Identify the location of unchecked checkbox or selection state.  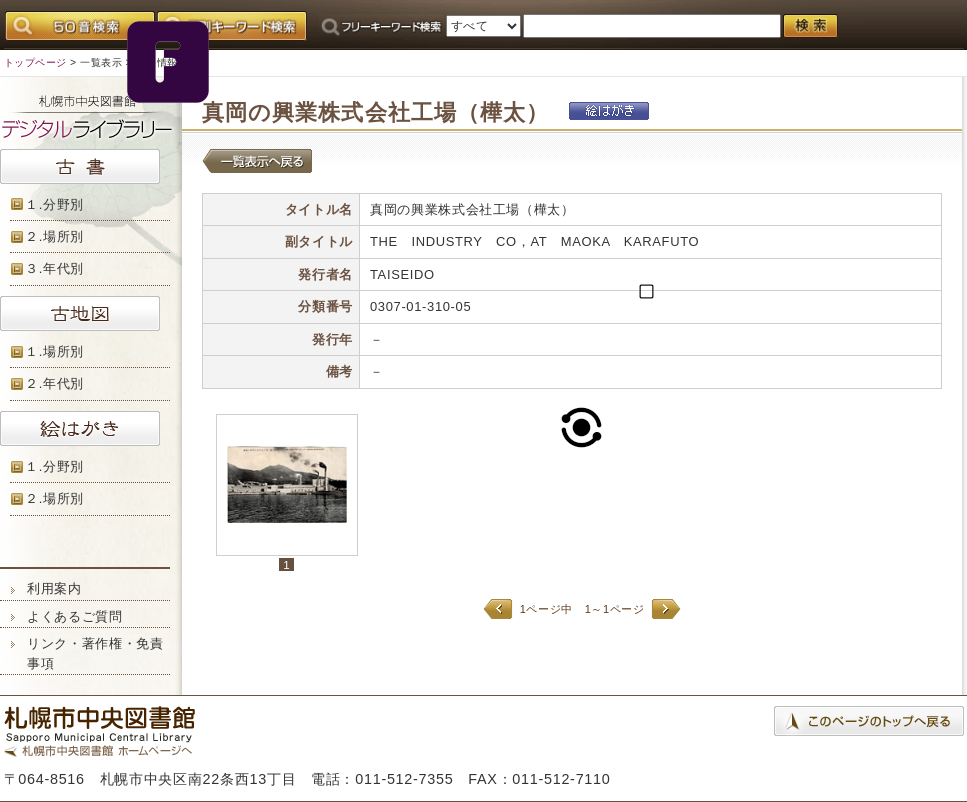
(646, 291).